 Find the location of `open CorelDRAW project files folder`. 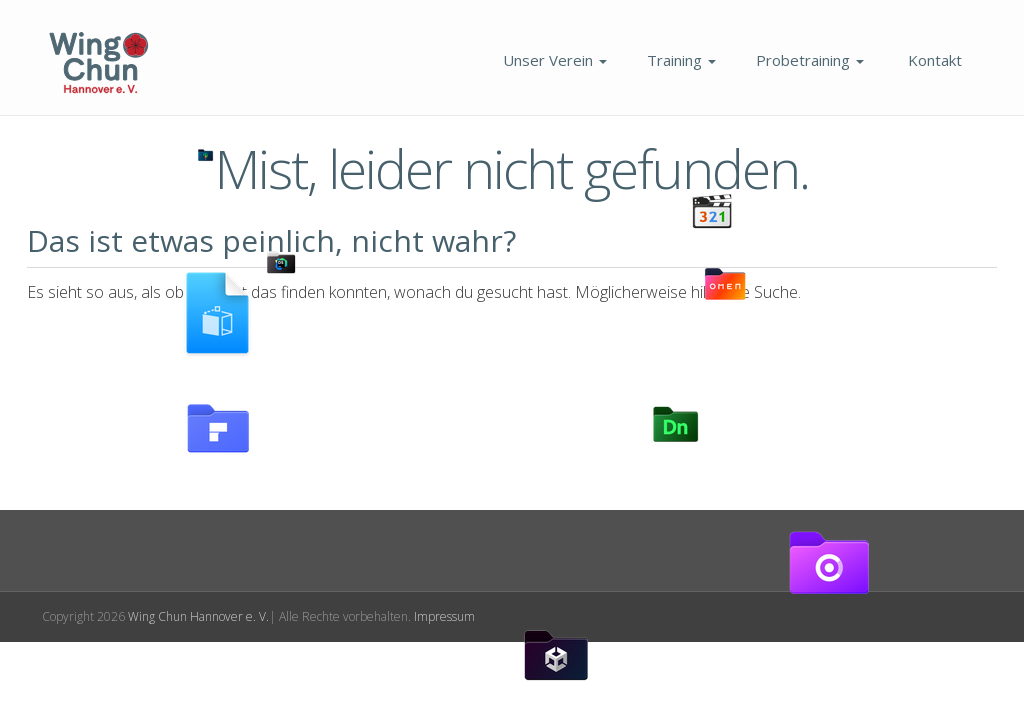

open CorelDRAW project files folder is located at coordinates (205, 155).